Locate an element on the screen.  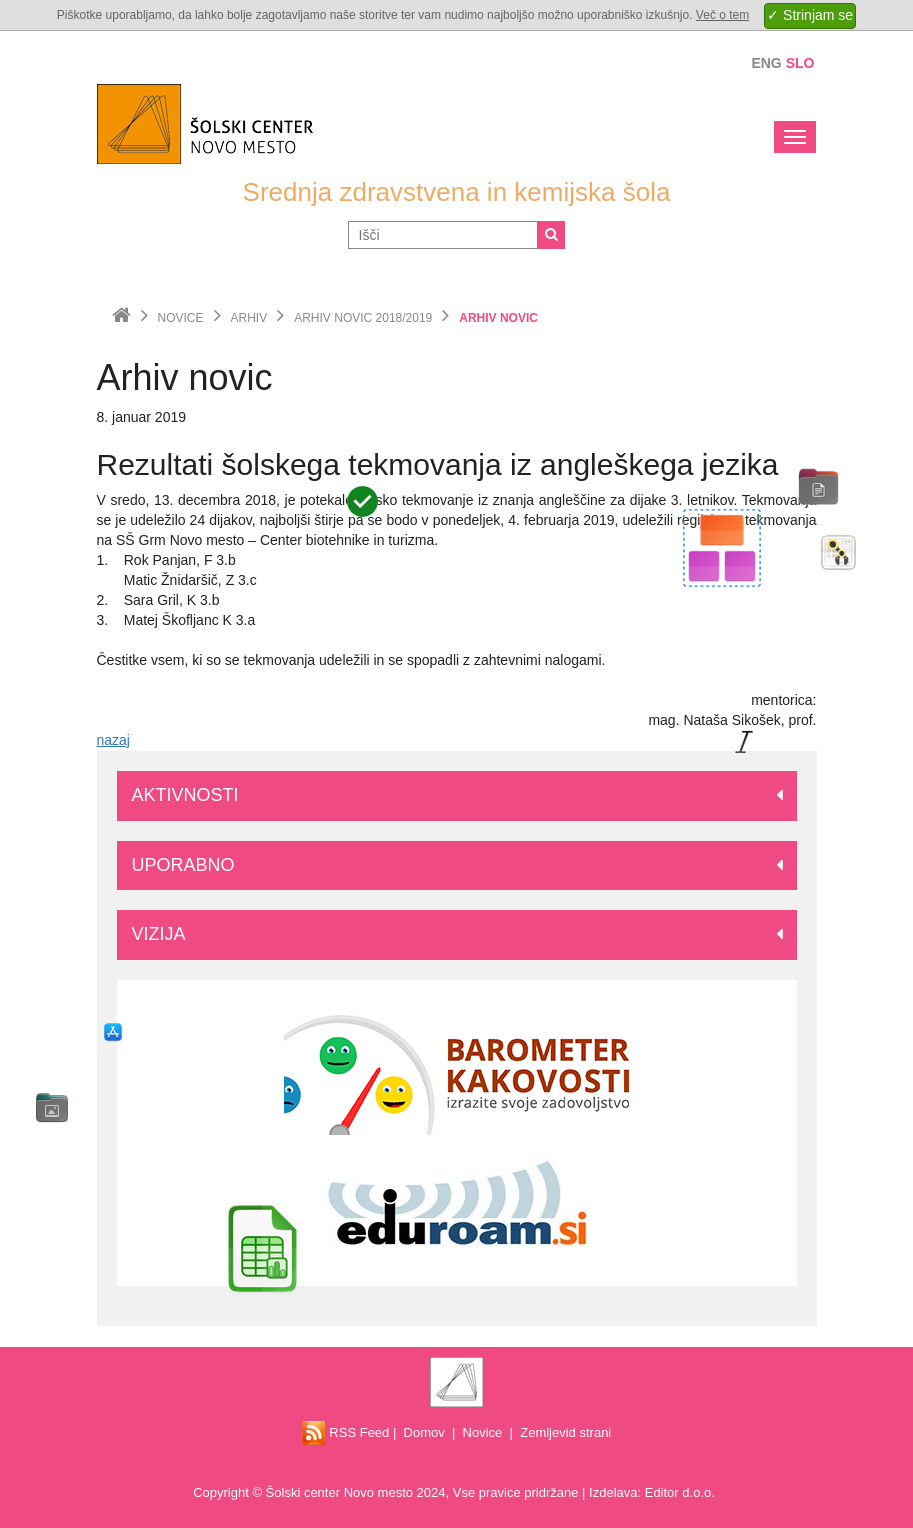
open an opendocument spreadsheet file is located at coordinates (262, 1248).